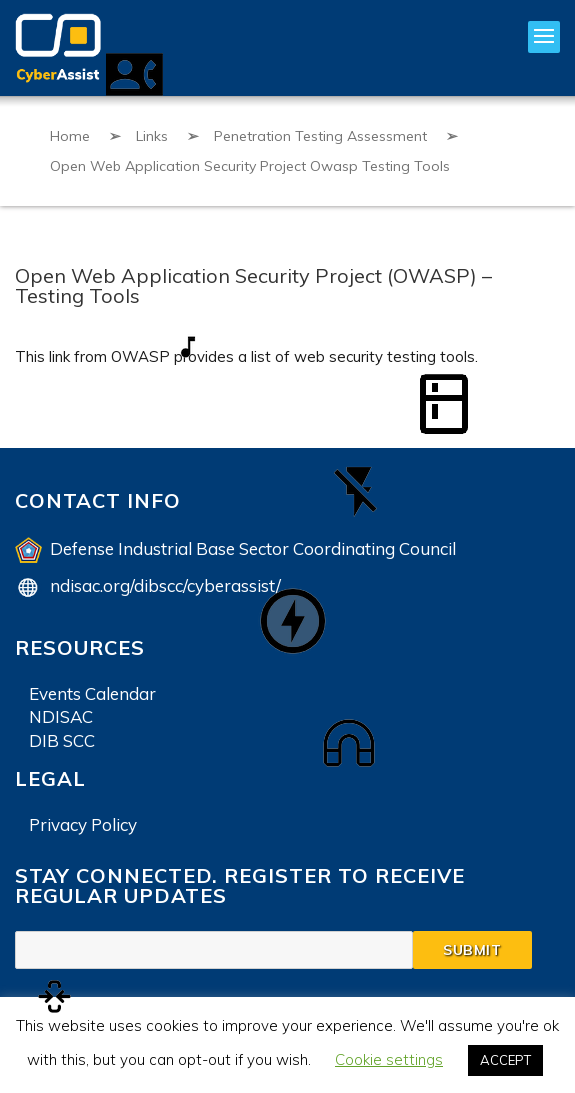  Describe the element at coordinates (349, 743) in the screenshot. I see `toggle magnetic snapping for alignment` at that location.